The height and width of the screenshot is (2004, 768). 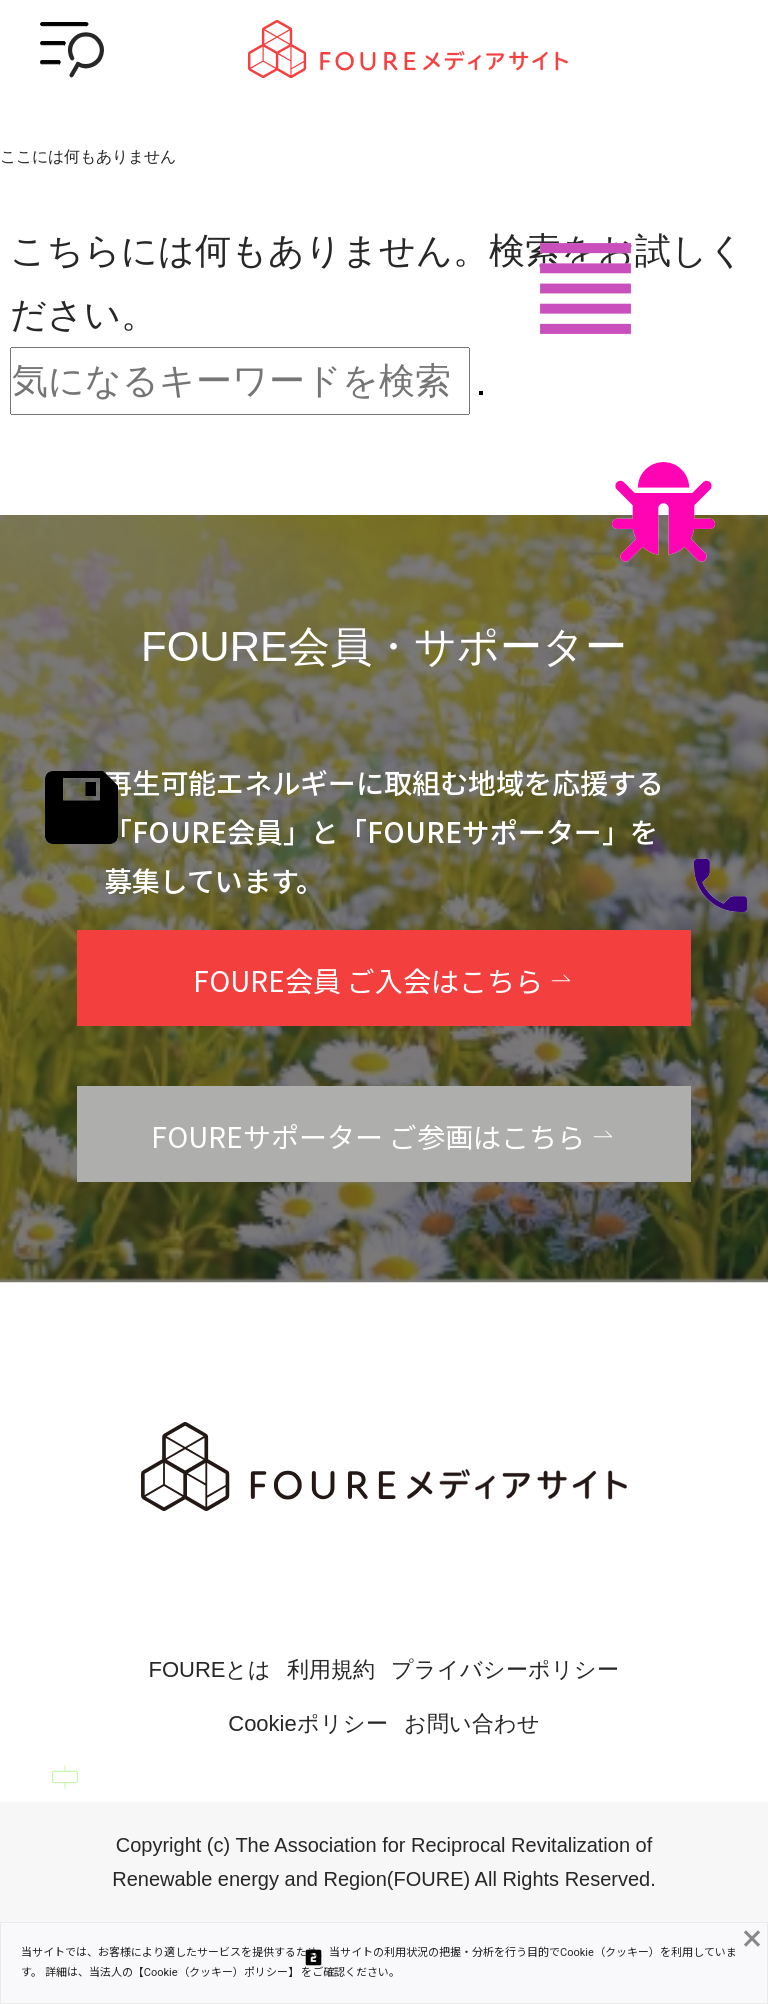 What do you see at coordinates (65, 1777) in the screenshot?
I see `align object to horizontal center` at bounding box center [65, 1777].